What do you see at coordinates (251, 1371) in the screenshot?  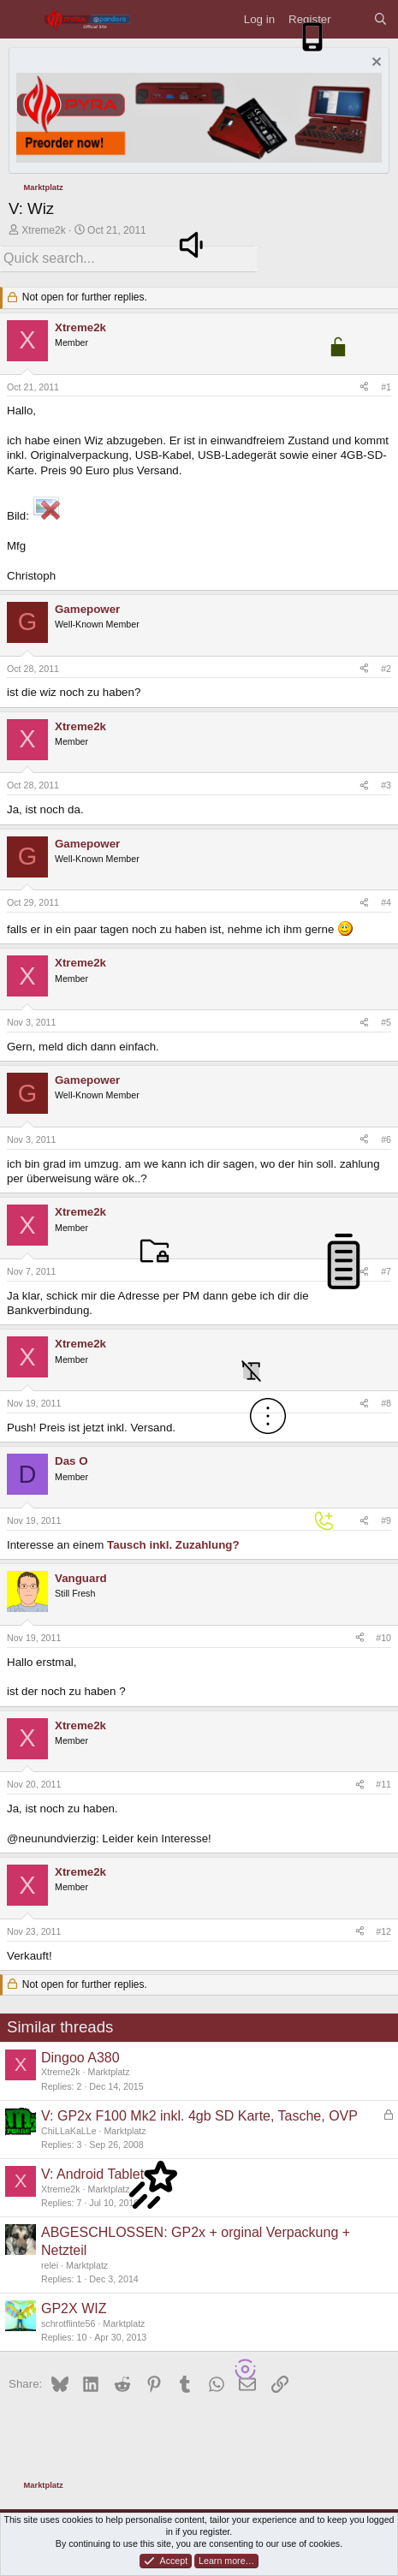 I see `disable text formatting` at bounding box center [251, 1371].